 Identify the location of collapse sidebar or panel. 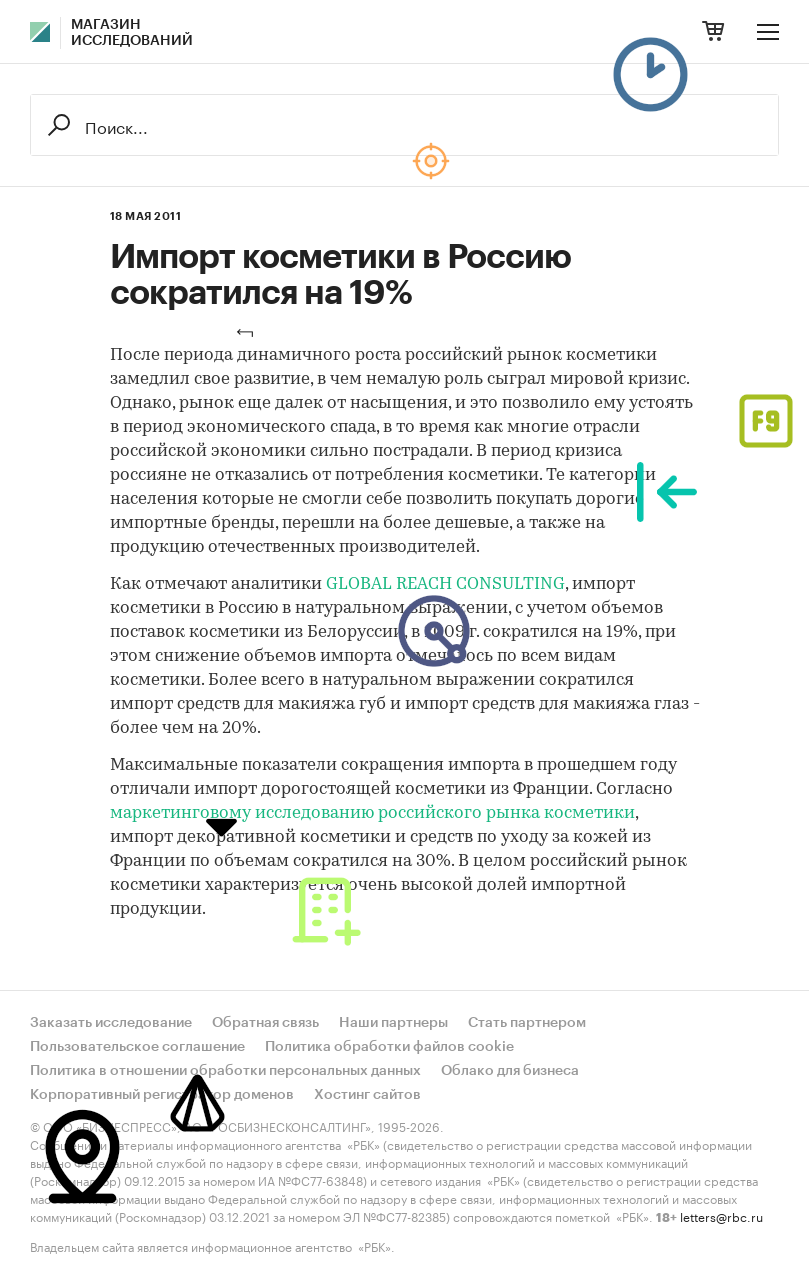
(667, 492).